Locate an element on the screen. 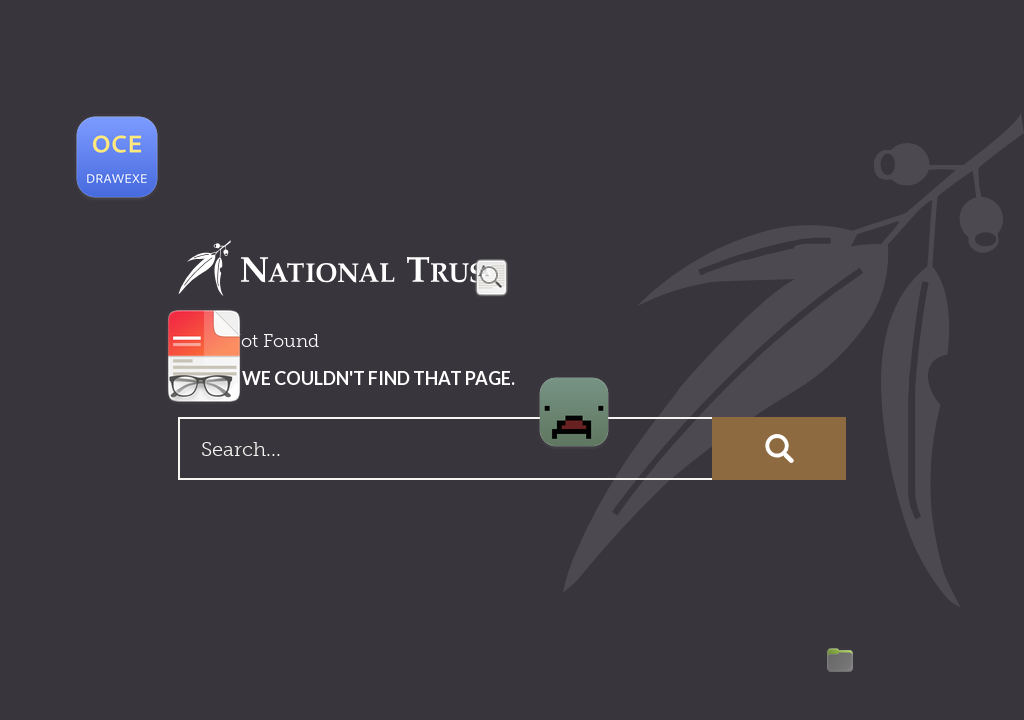 The height and width of the screenshot is (720, 1024). open OCE DRAWEXE application is located at coordinates (117, 157).